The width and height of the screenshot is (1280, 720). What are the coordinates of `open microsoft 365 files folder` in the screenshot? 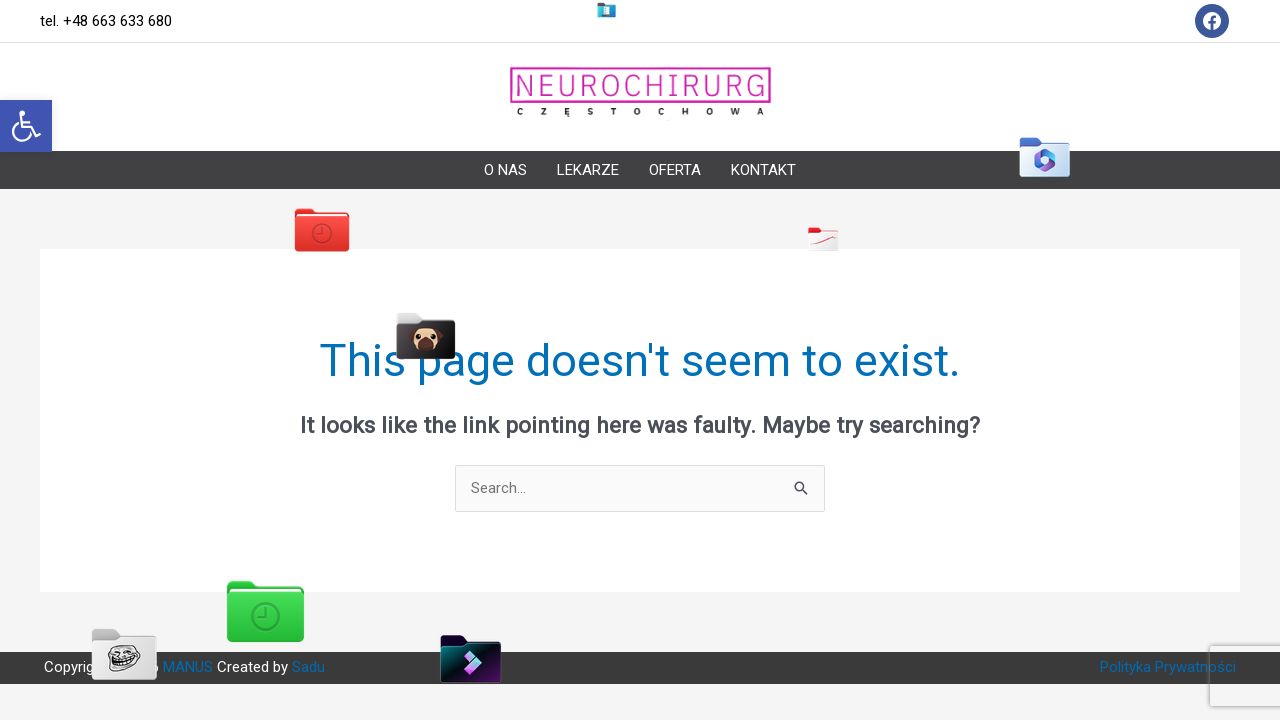 It's located at (1044, 158).